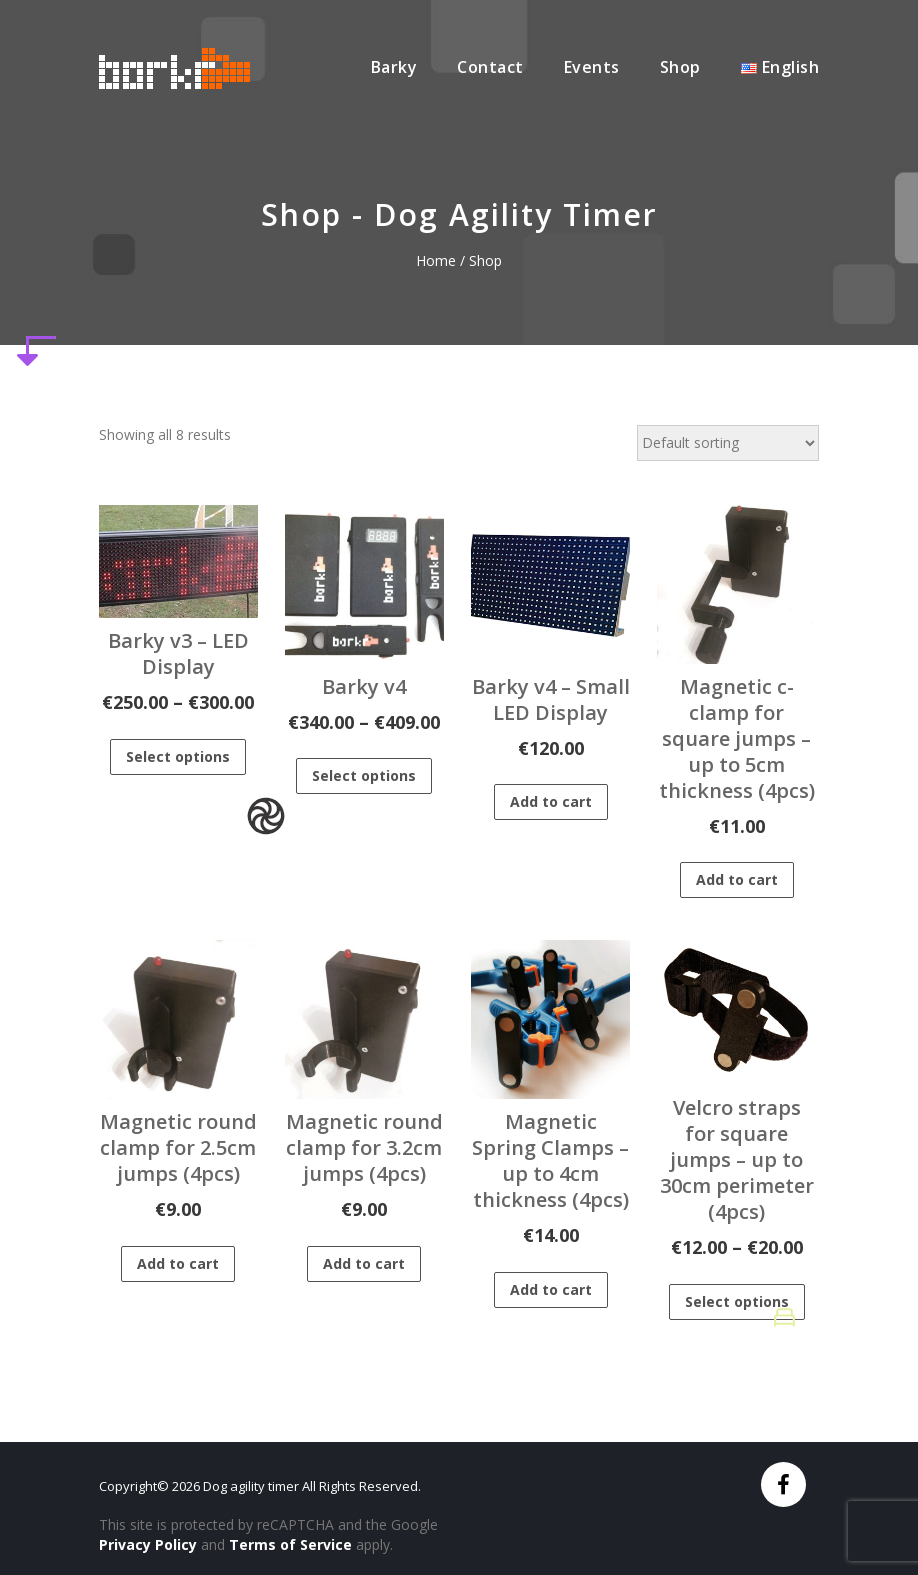 Image resolution: width=918 pixels, height=1575 pixels. Describe the element at coordinates (266, 816) in the screenshot. I see `indicates content is loading` at that location.